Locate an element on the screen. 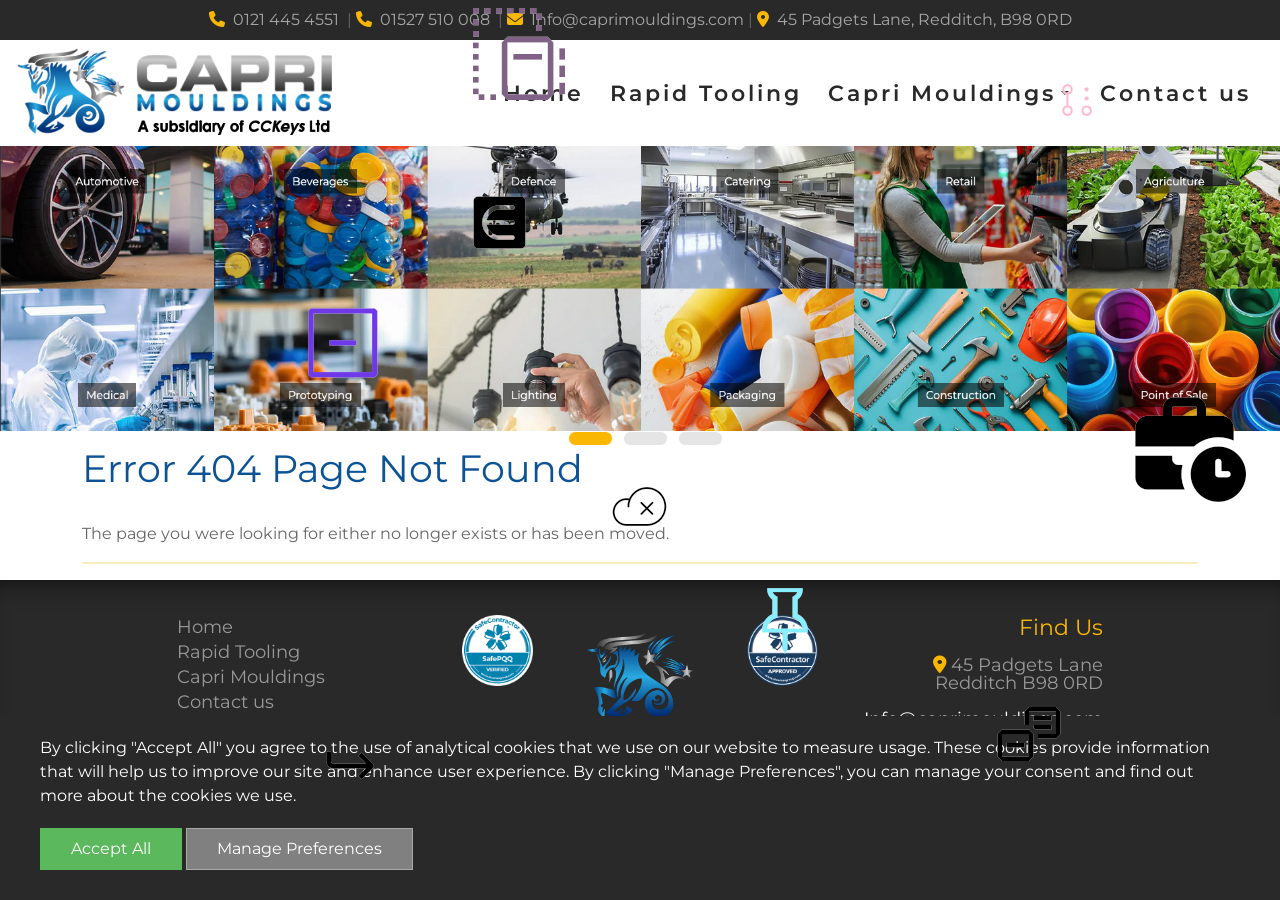 The width and height of the screenshot is (1280, 900). remove item from diff comparison is located at coordinates (345, 345).